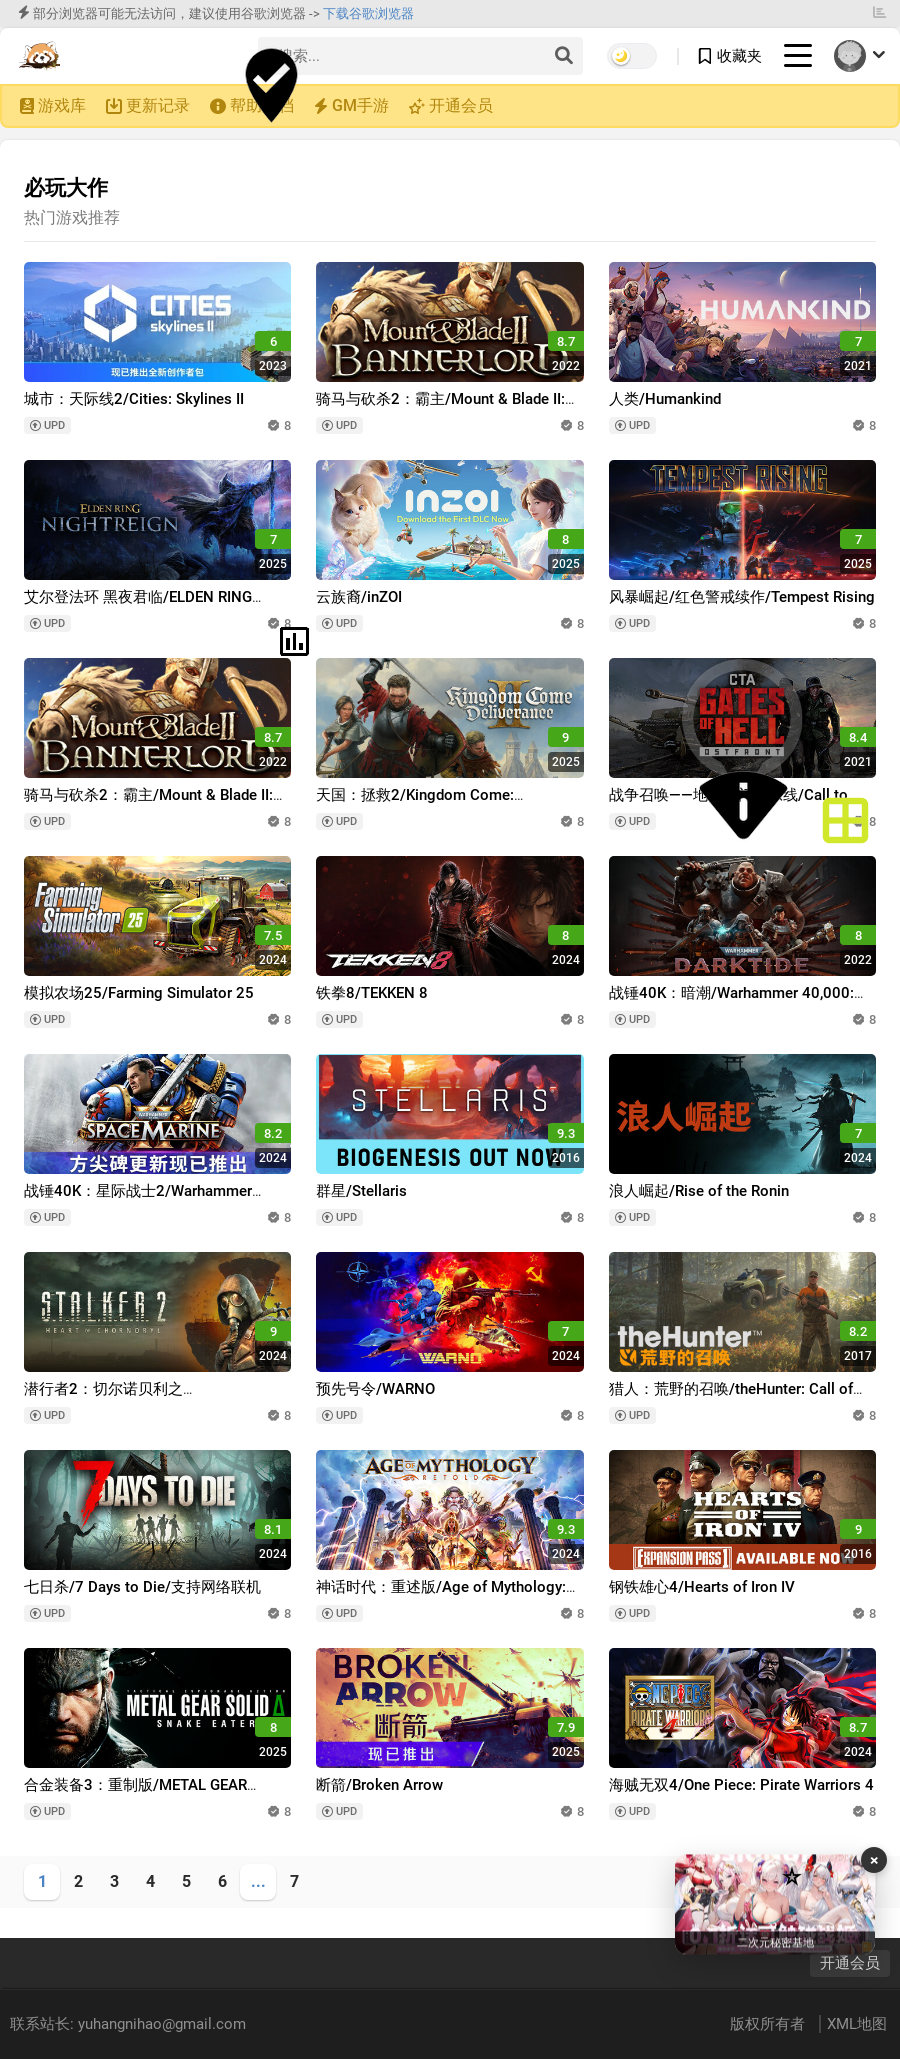  I want to click on rate or review an item, so click(792, 1876).